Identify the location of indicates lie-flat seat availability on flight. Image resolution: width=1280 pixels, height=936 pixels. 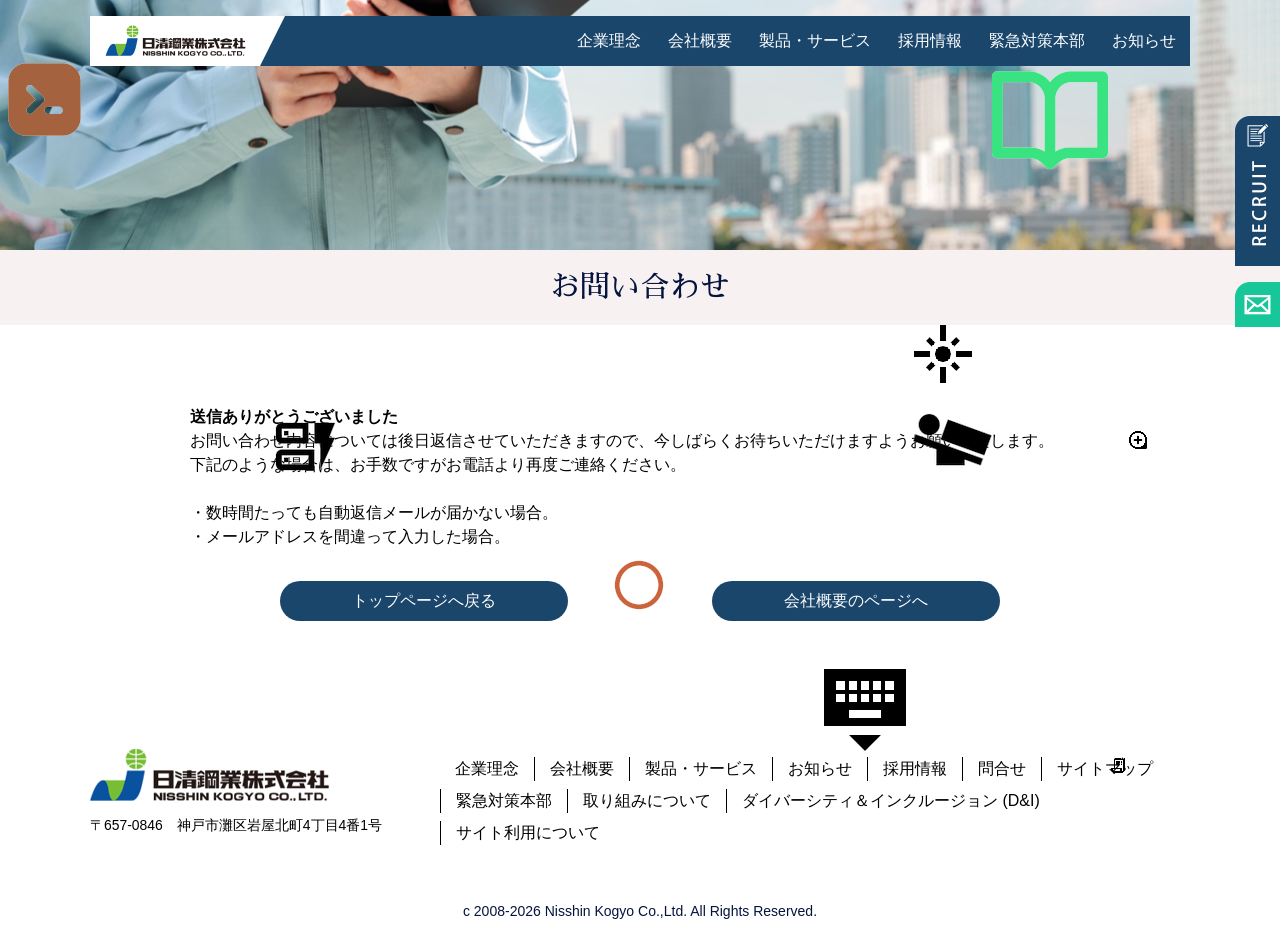
(950, 440).